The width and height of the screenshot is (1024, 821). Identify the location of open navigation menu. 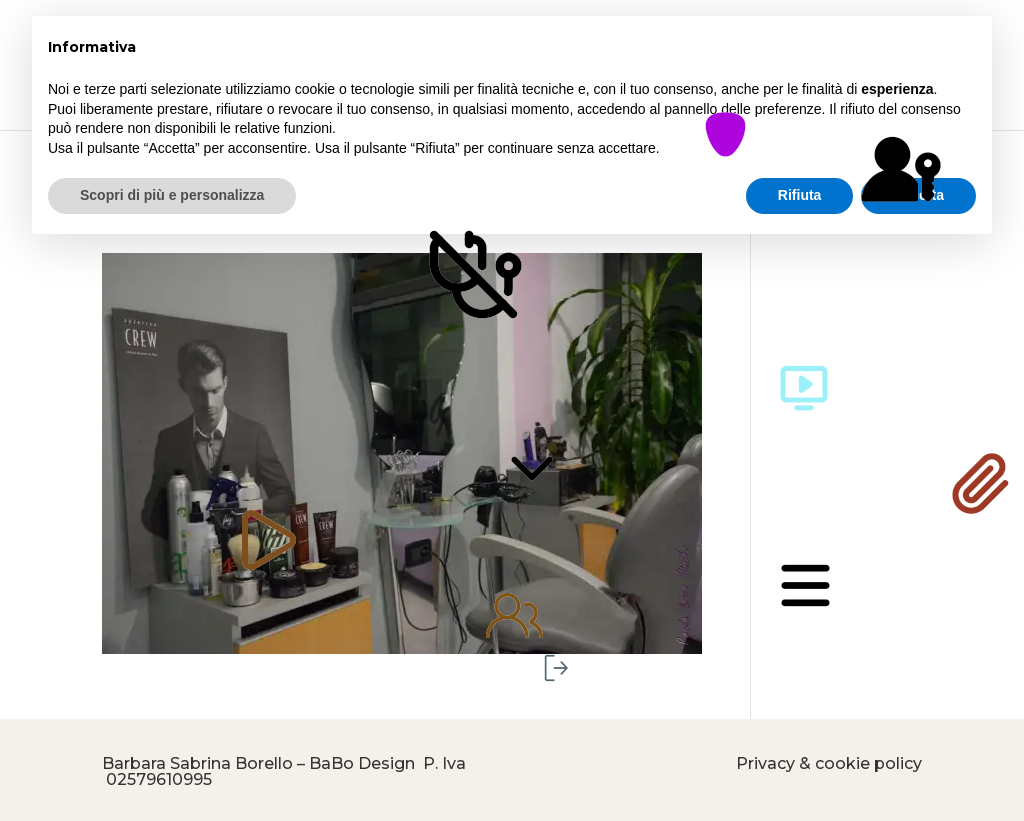
(805, 585).